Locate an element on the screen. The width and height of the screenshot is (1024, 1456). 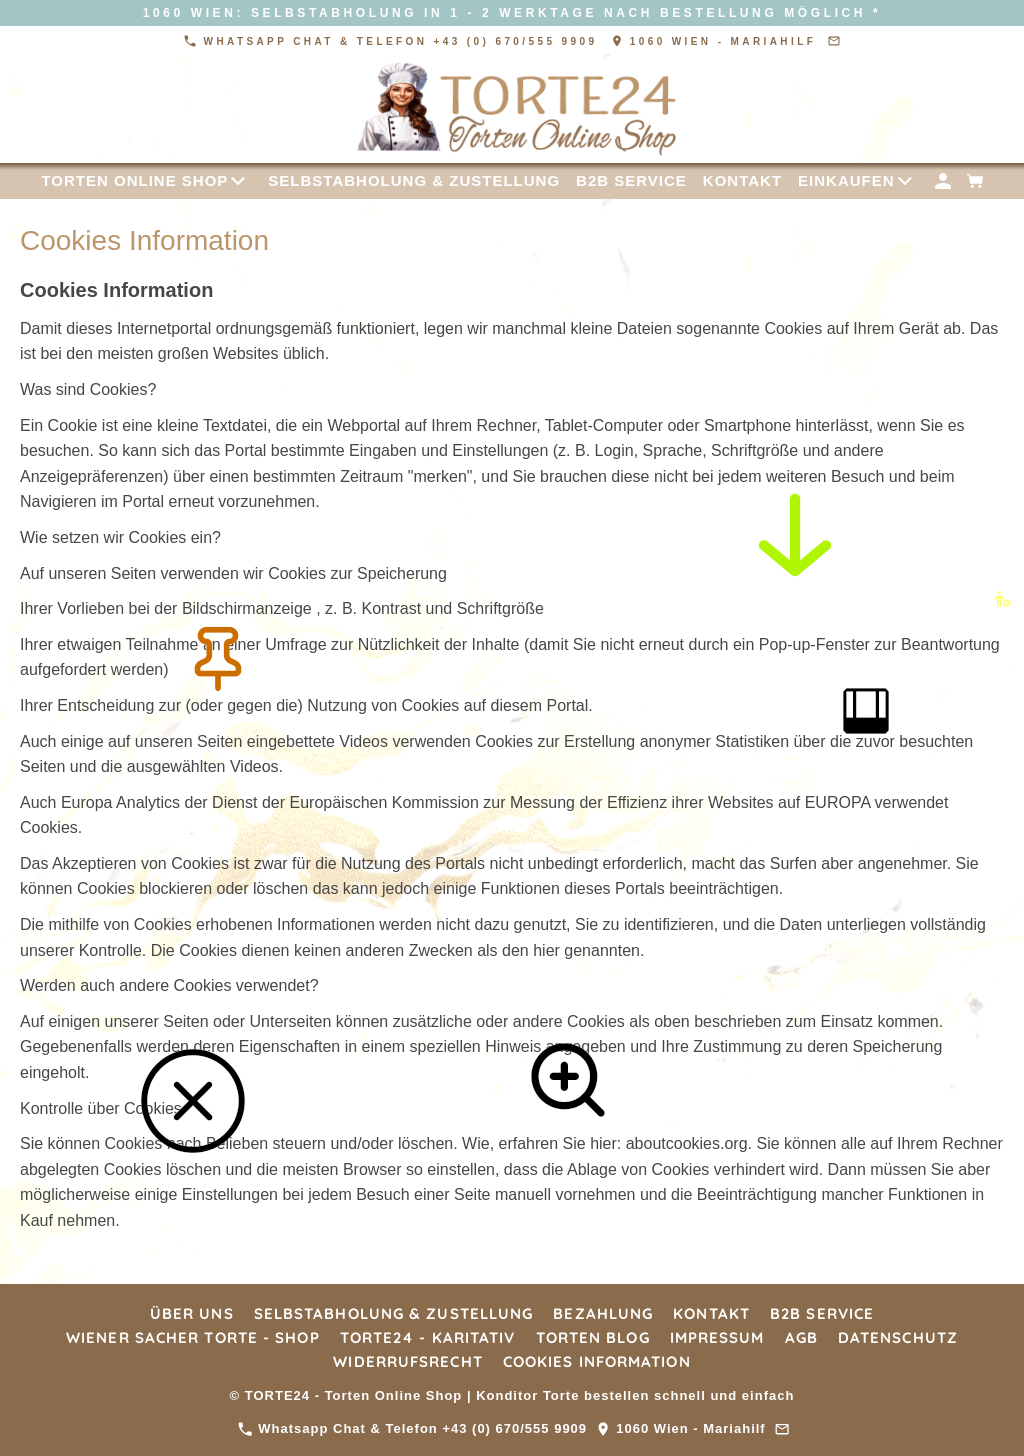
remove a user or contact is located at coordinates (1002, 599).